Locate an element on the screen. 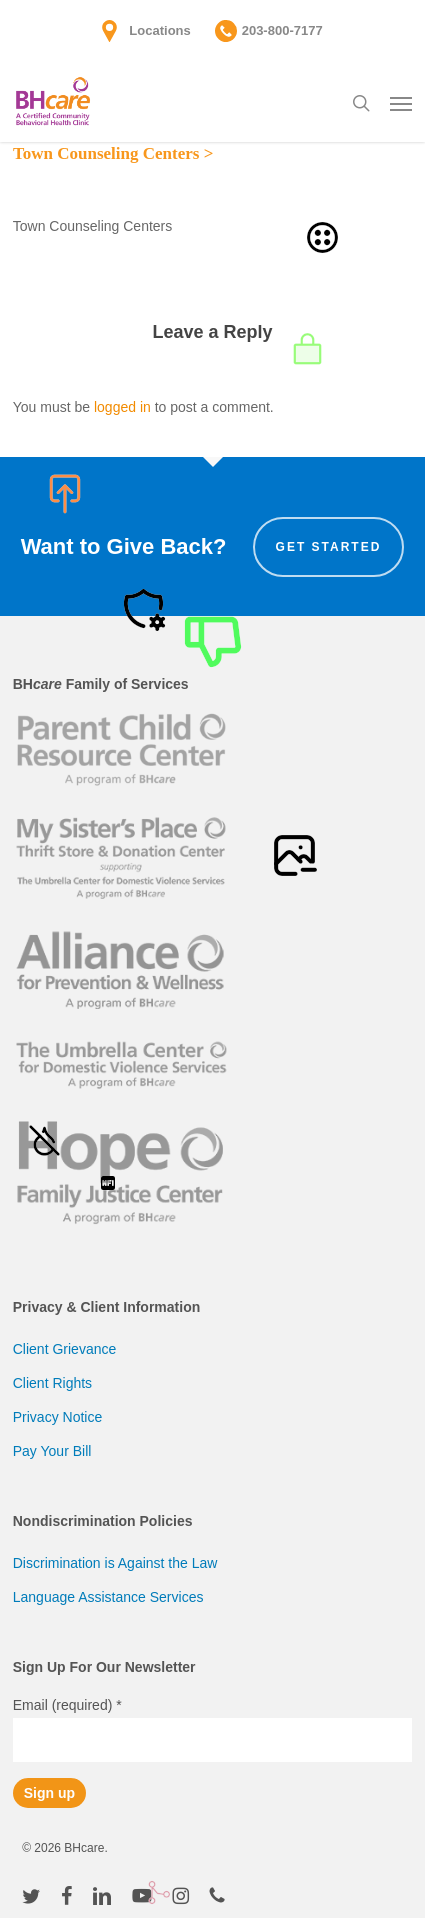 The width and height of the screenshot is (425, 1918). indicates non-food items category is located at coordinates (108, 1183).